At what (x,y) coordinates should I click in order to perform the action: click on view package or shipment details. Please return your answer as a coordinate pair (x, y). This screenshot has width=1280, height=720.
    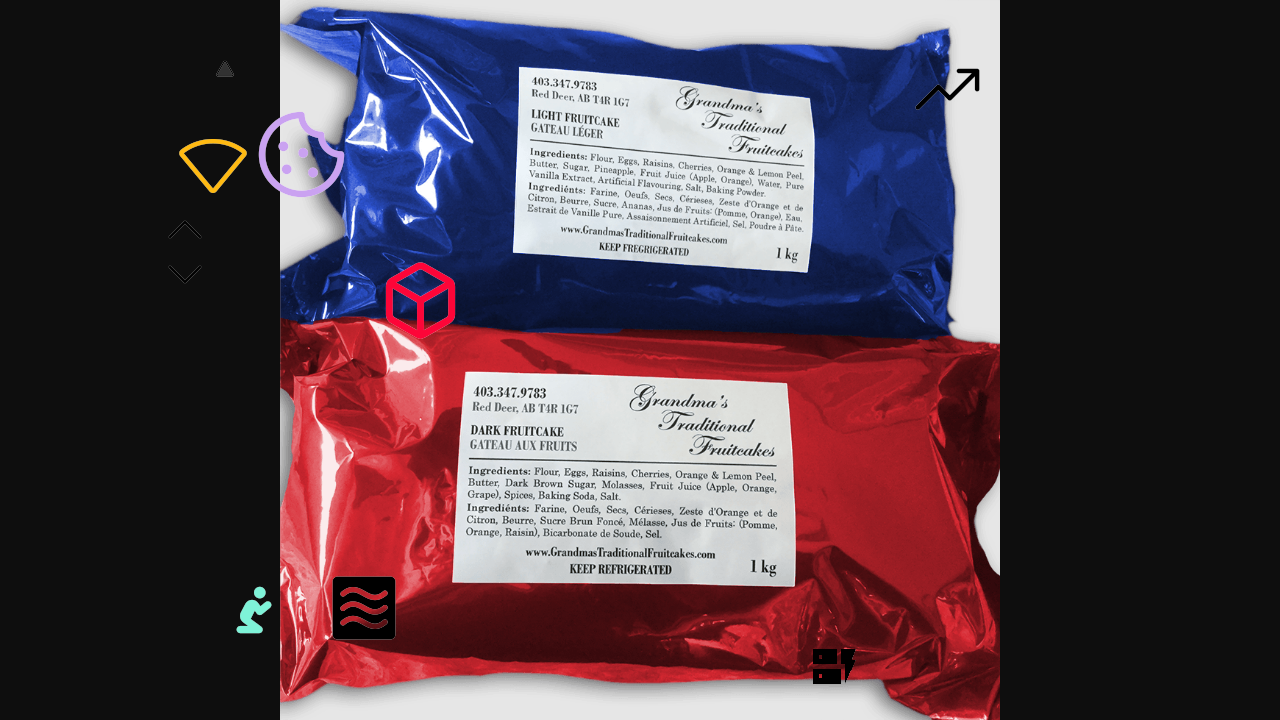
    Looking at the image, I should click on (420, 300).